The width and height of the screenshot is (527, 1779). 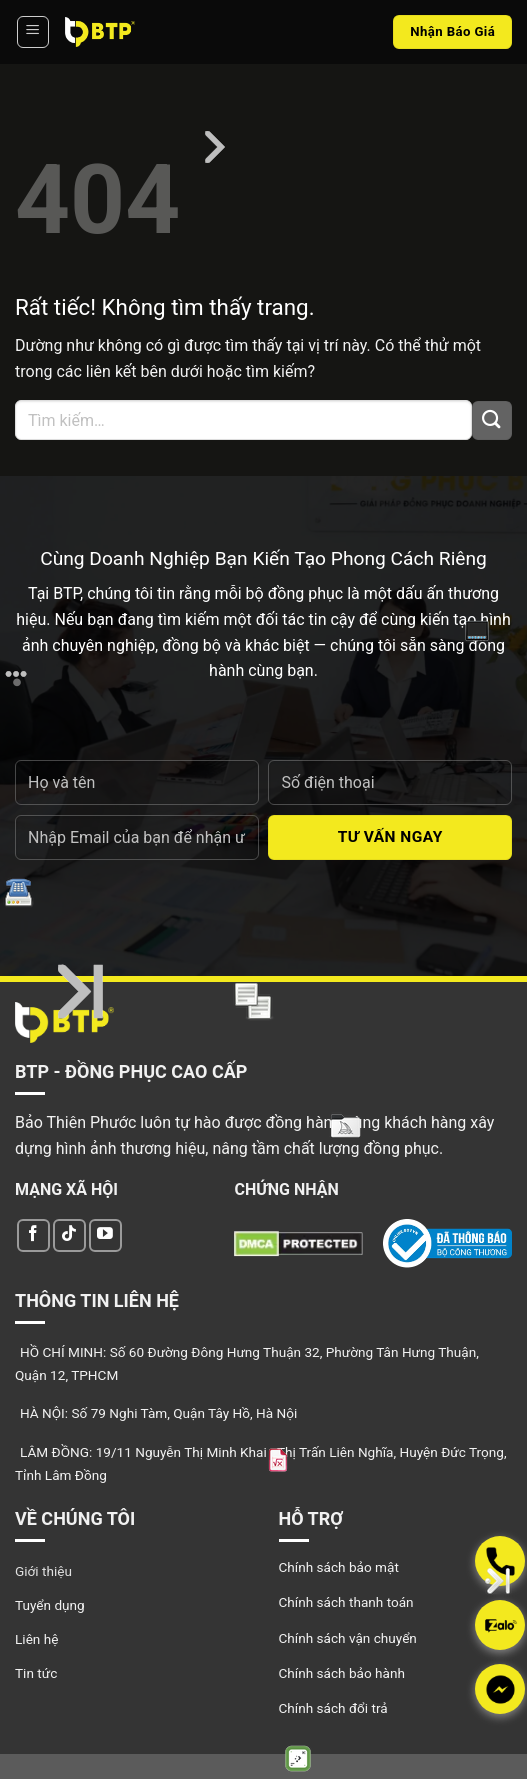 I want to click on go to the first item in a list or sequence, so click(x=498, y=1581).